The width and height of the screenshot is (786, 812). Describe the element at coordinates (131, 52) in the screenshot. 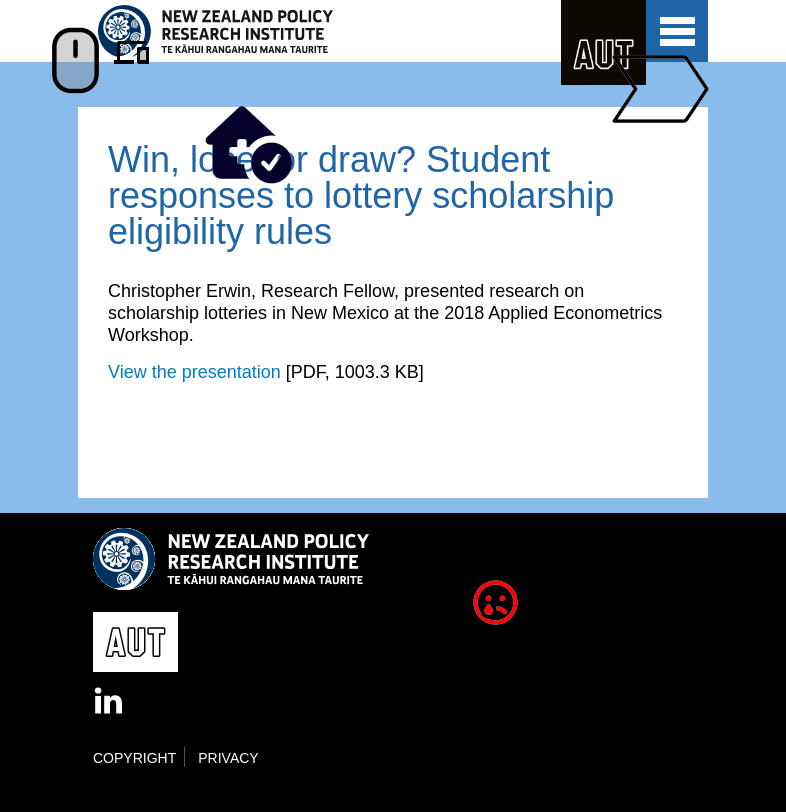

I see `connect your phone to another device` at that location.